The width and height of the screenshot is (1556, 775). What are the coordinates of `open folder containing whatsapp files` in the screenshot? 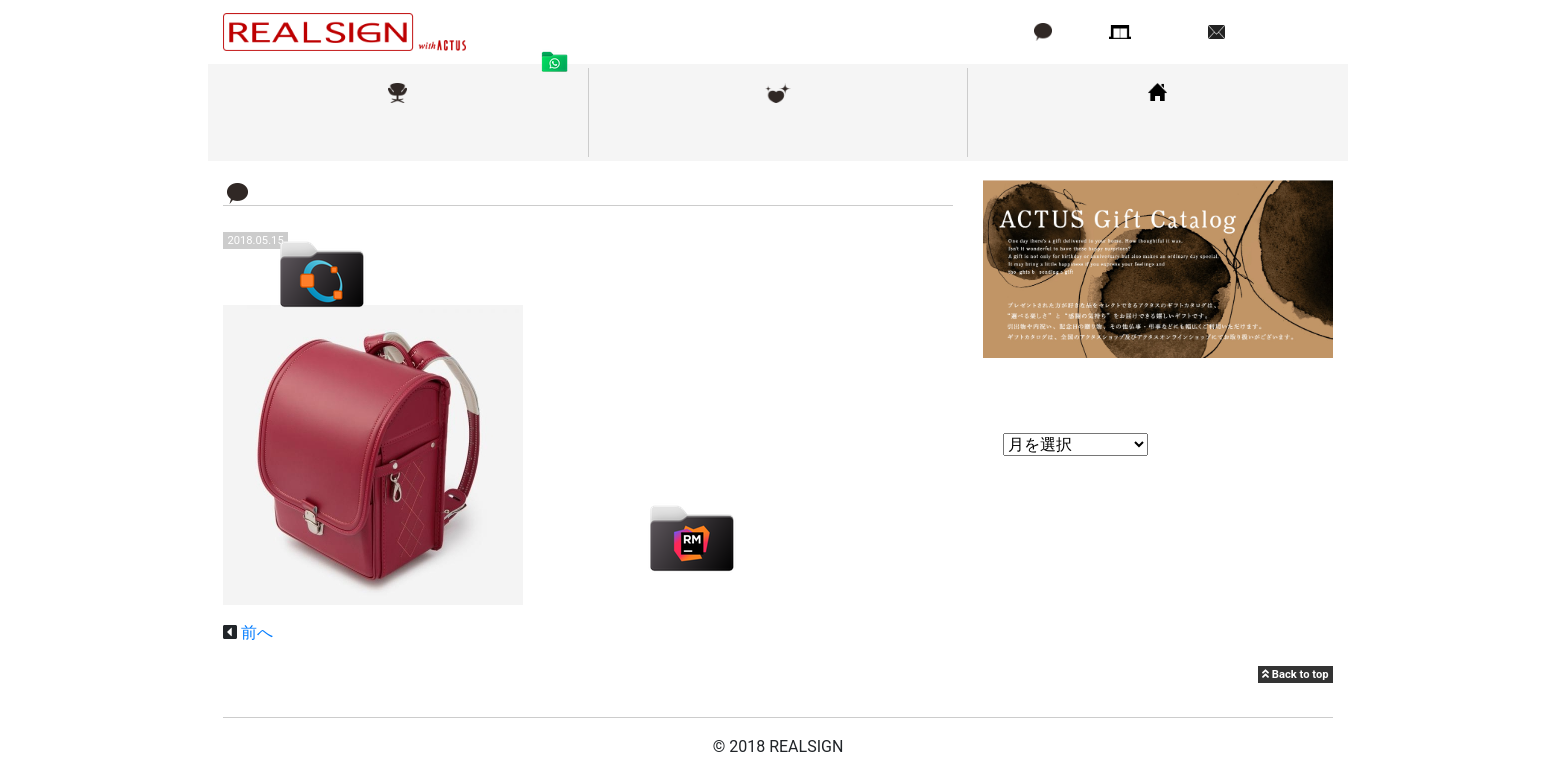 It's located at (554, 62).